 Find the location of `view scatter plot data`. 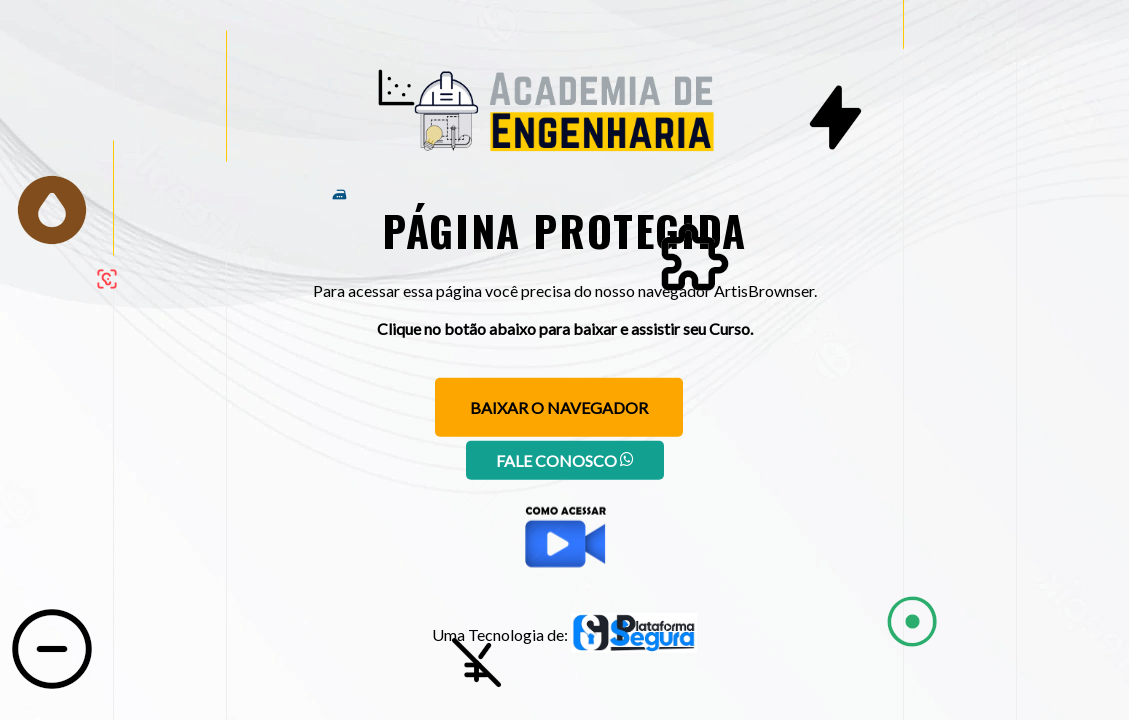

view scatter plot data is located at coordinates (396, 87).